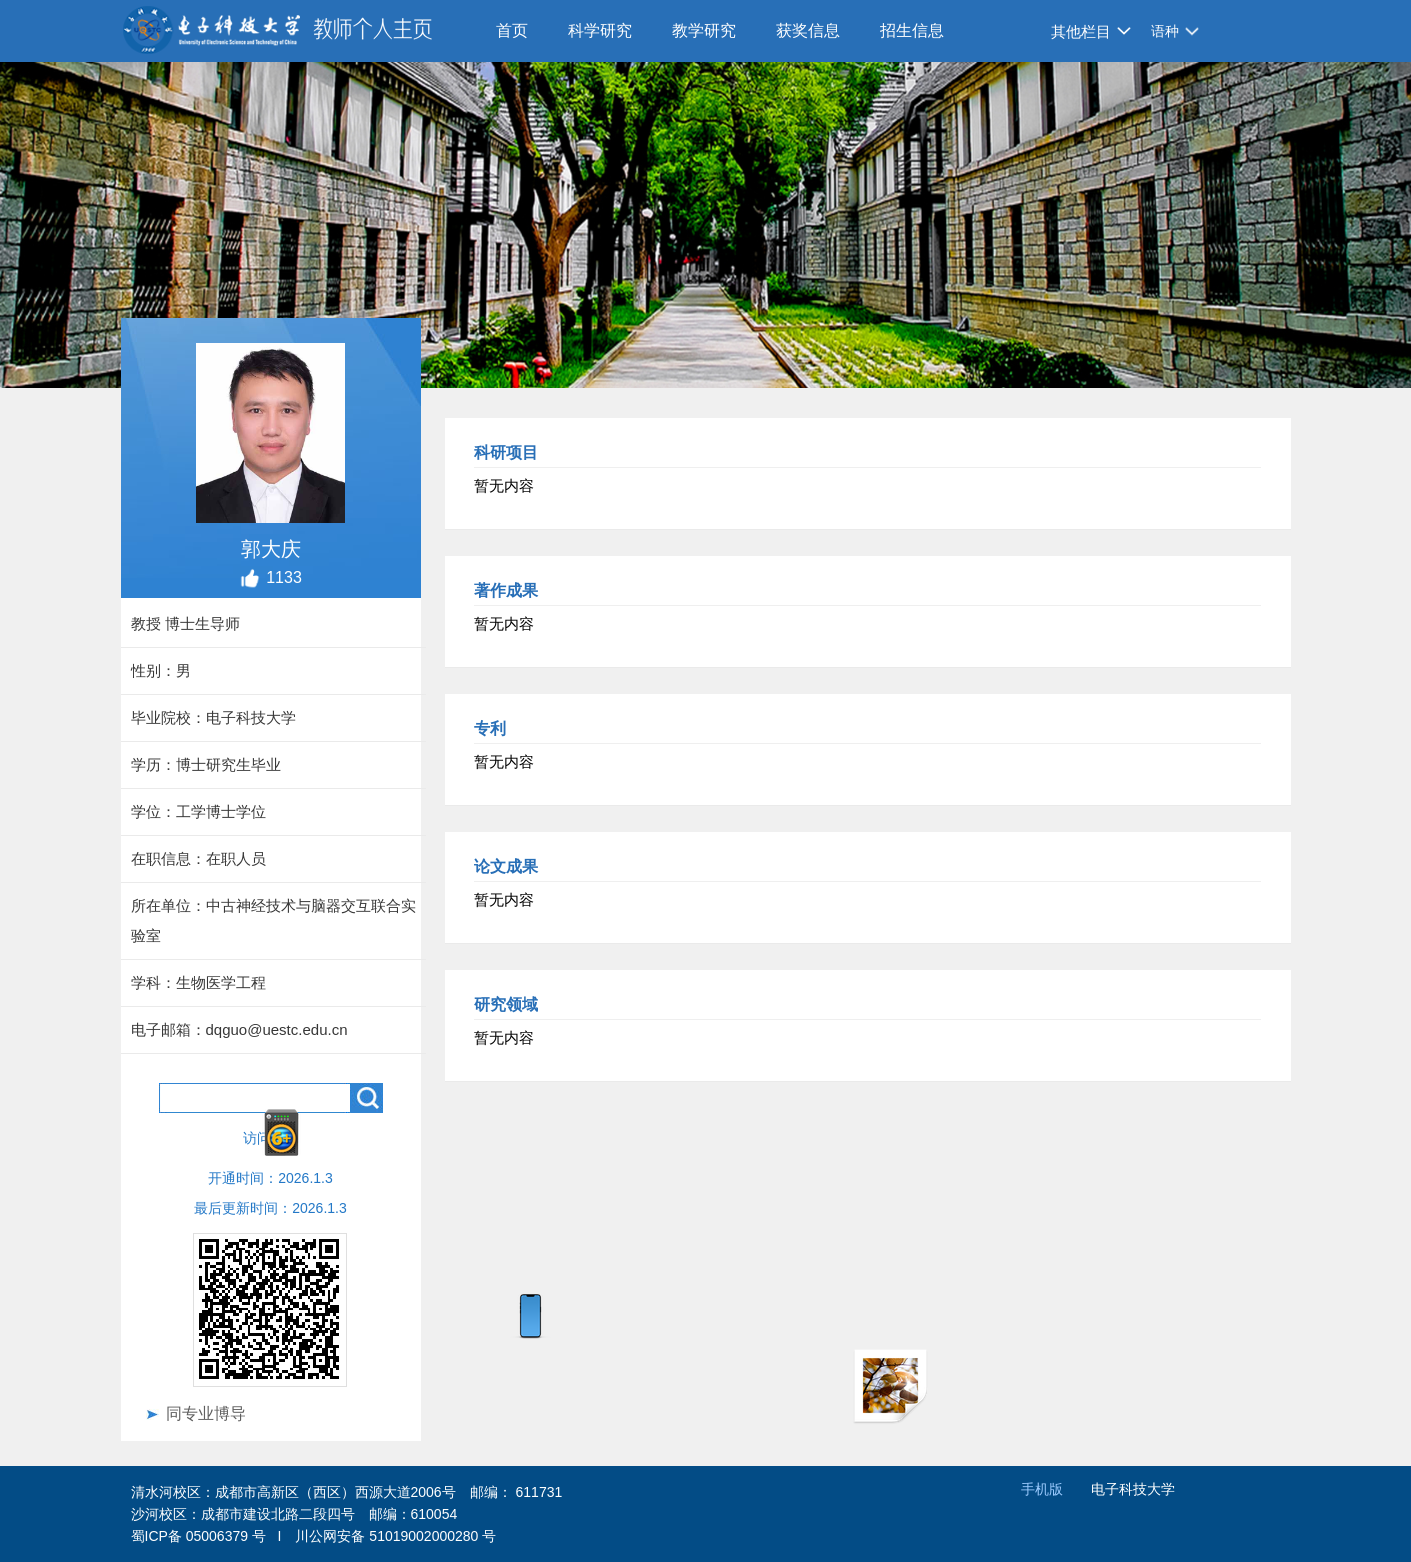  I want to click on RAID 6+ storage configuration or disk array, so click(281, 1132).